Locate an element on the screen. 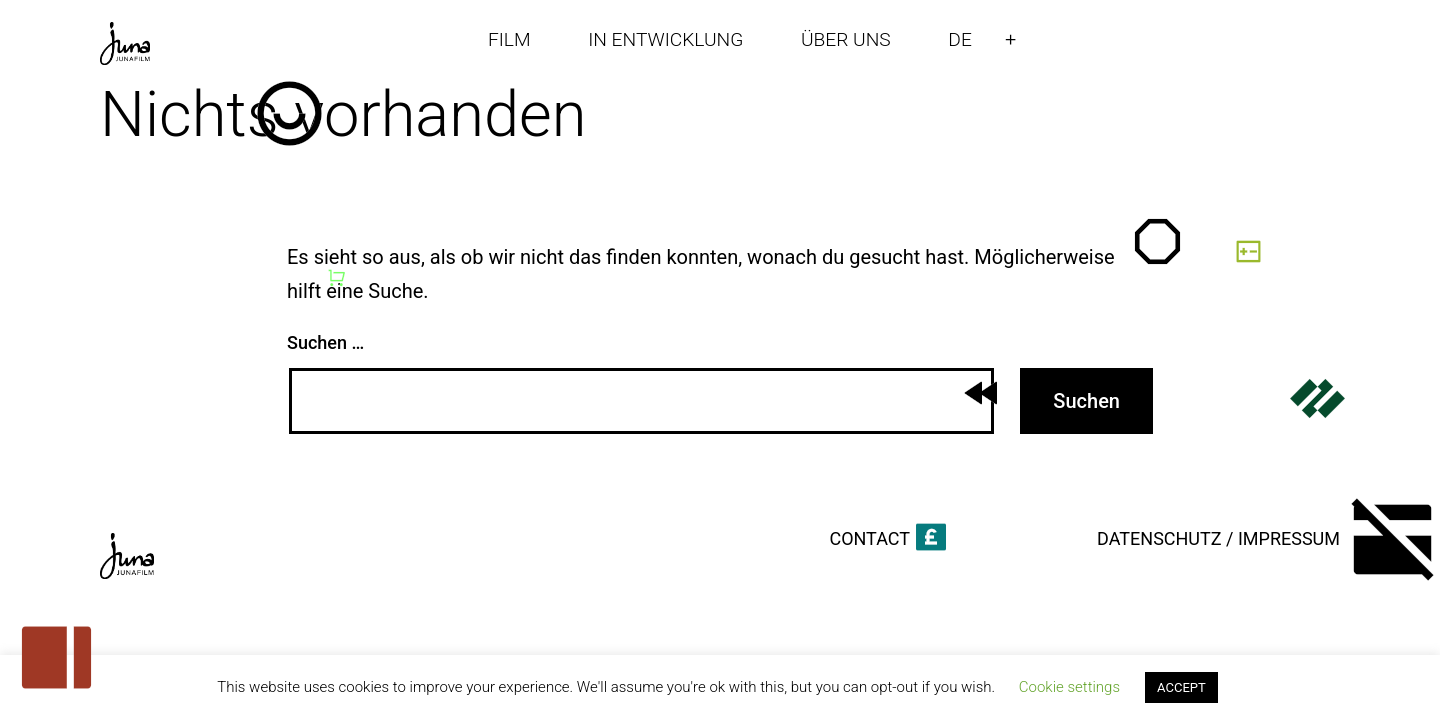  switch to right sidebar layout is located at coordinates (56, 657).